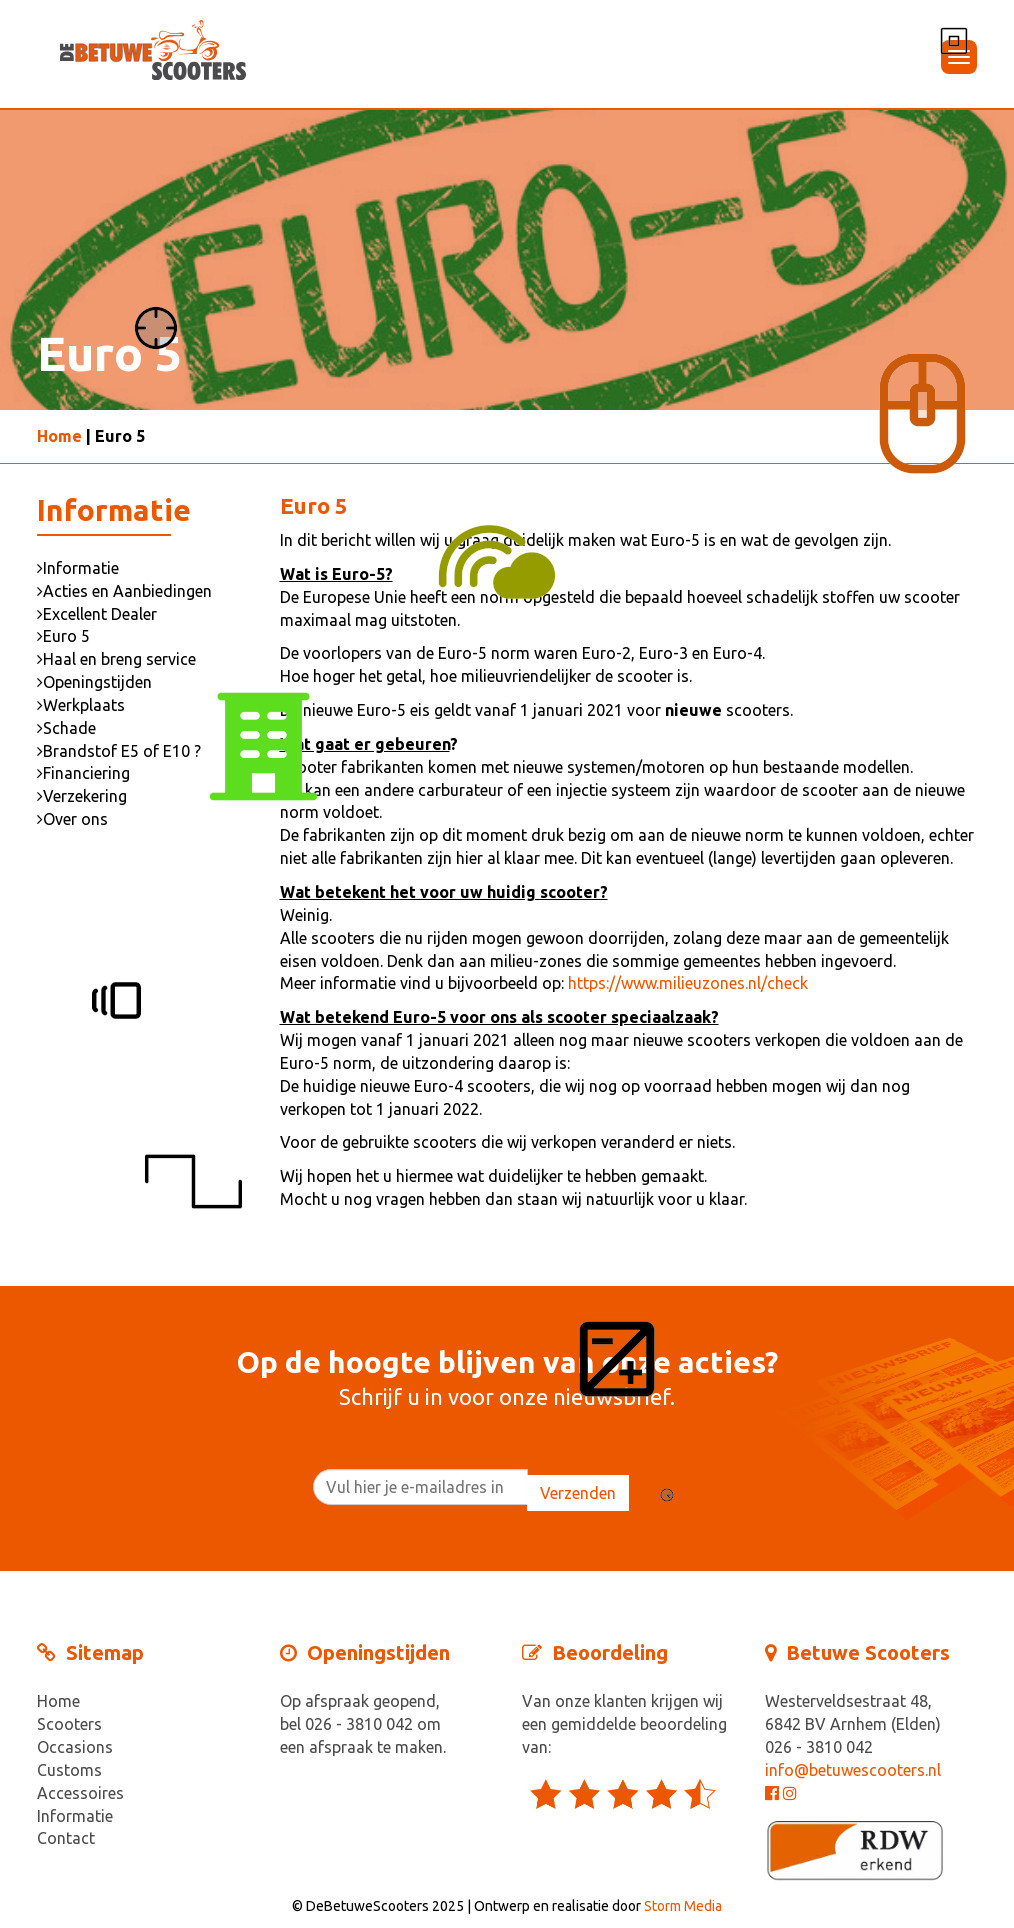 This screenshot has width=1014, height=1928. What do you see at coordinates (954, 41) in the screenshot?
I see `square payment services logo` at bounding box center [954, 41].